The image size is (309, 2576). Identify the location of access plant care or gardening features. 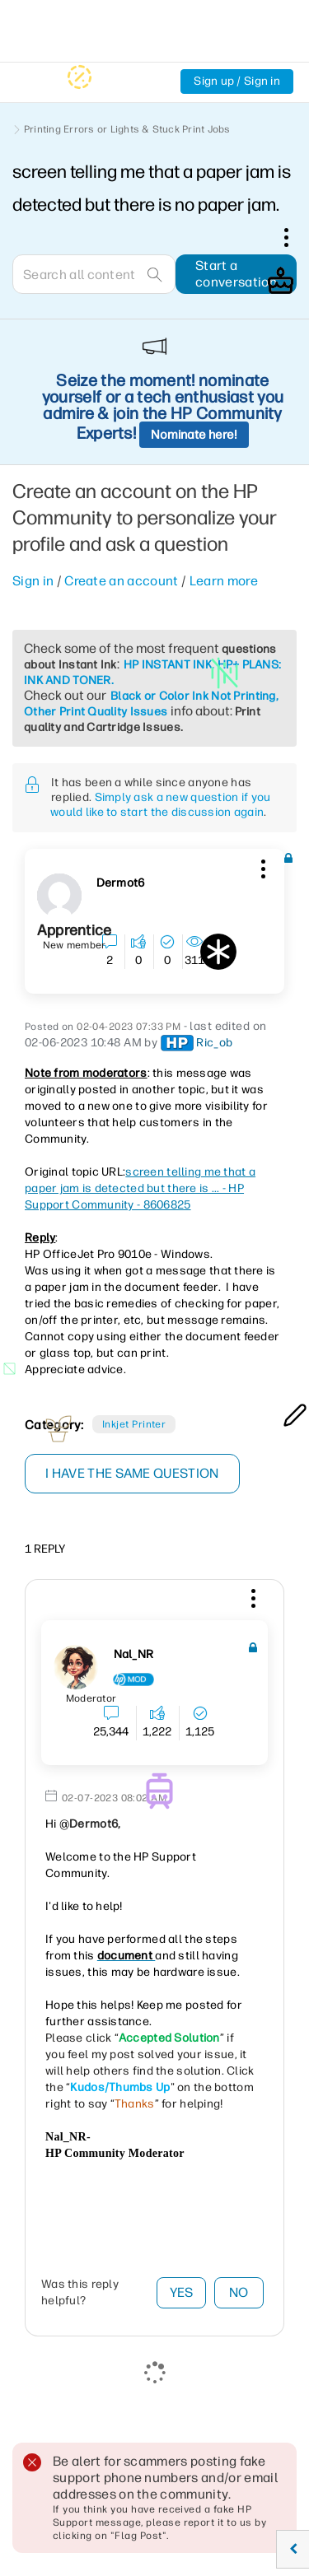
(58, 1428).